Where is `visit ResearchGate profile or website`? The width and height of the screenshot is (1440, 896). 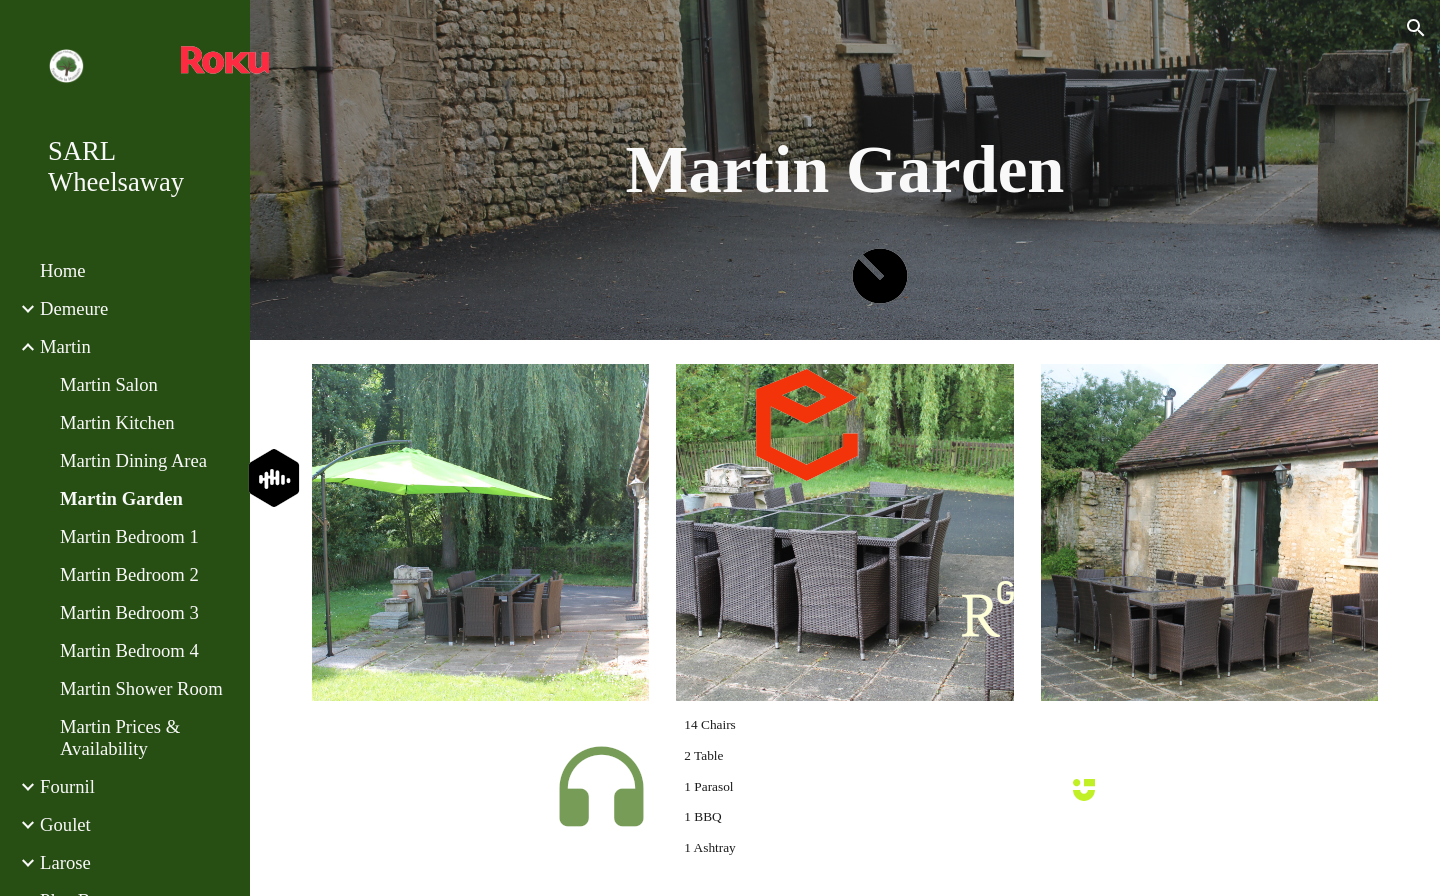
visit ResearchGate profile or website is located at coordinates (988, 609).